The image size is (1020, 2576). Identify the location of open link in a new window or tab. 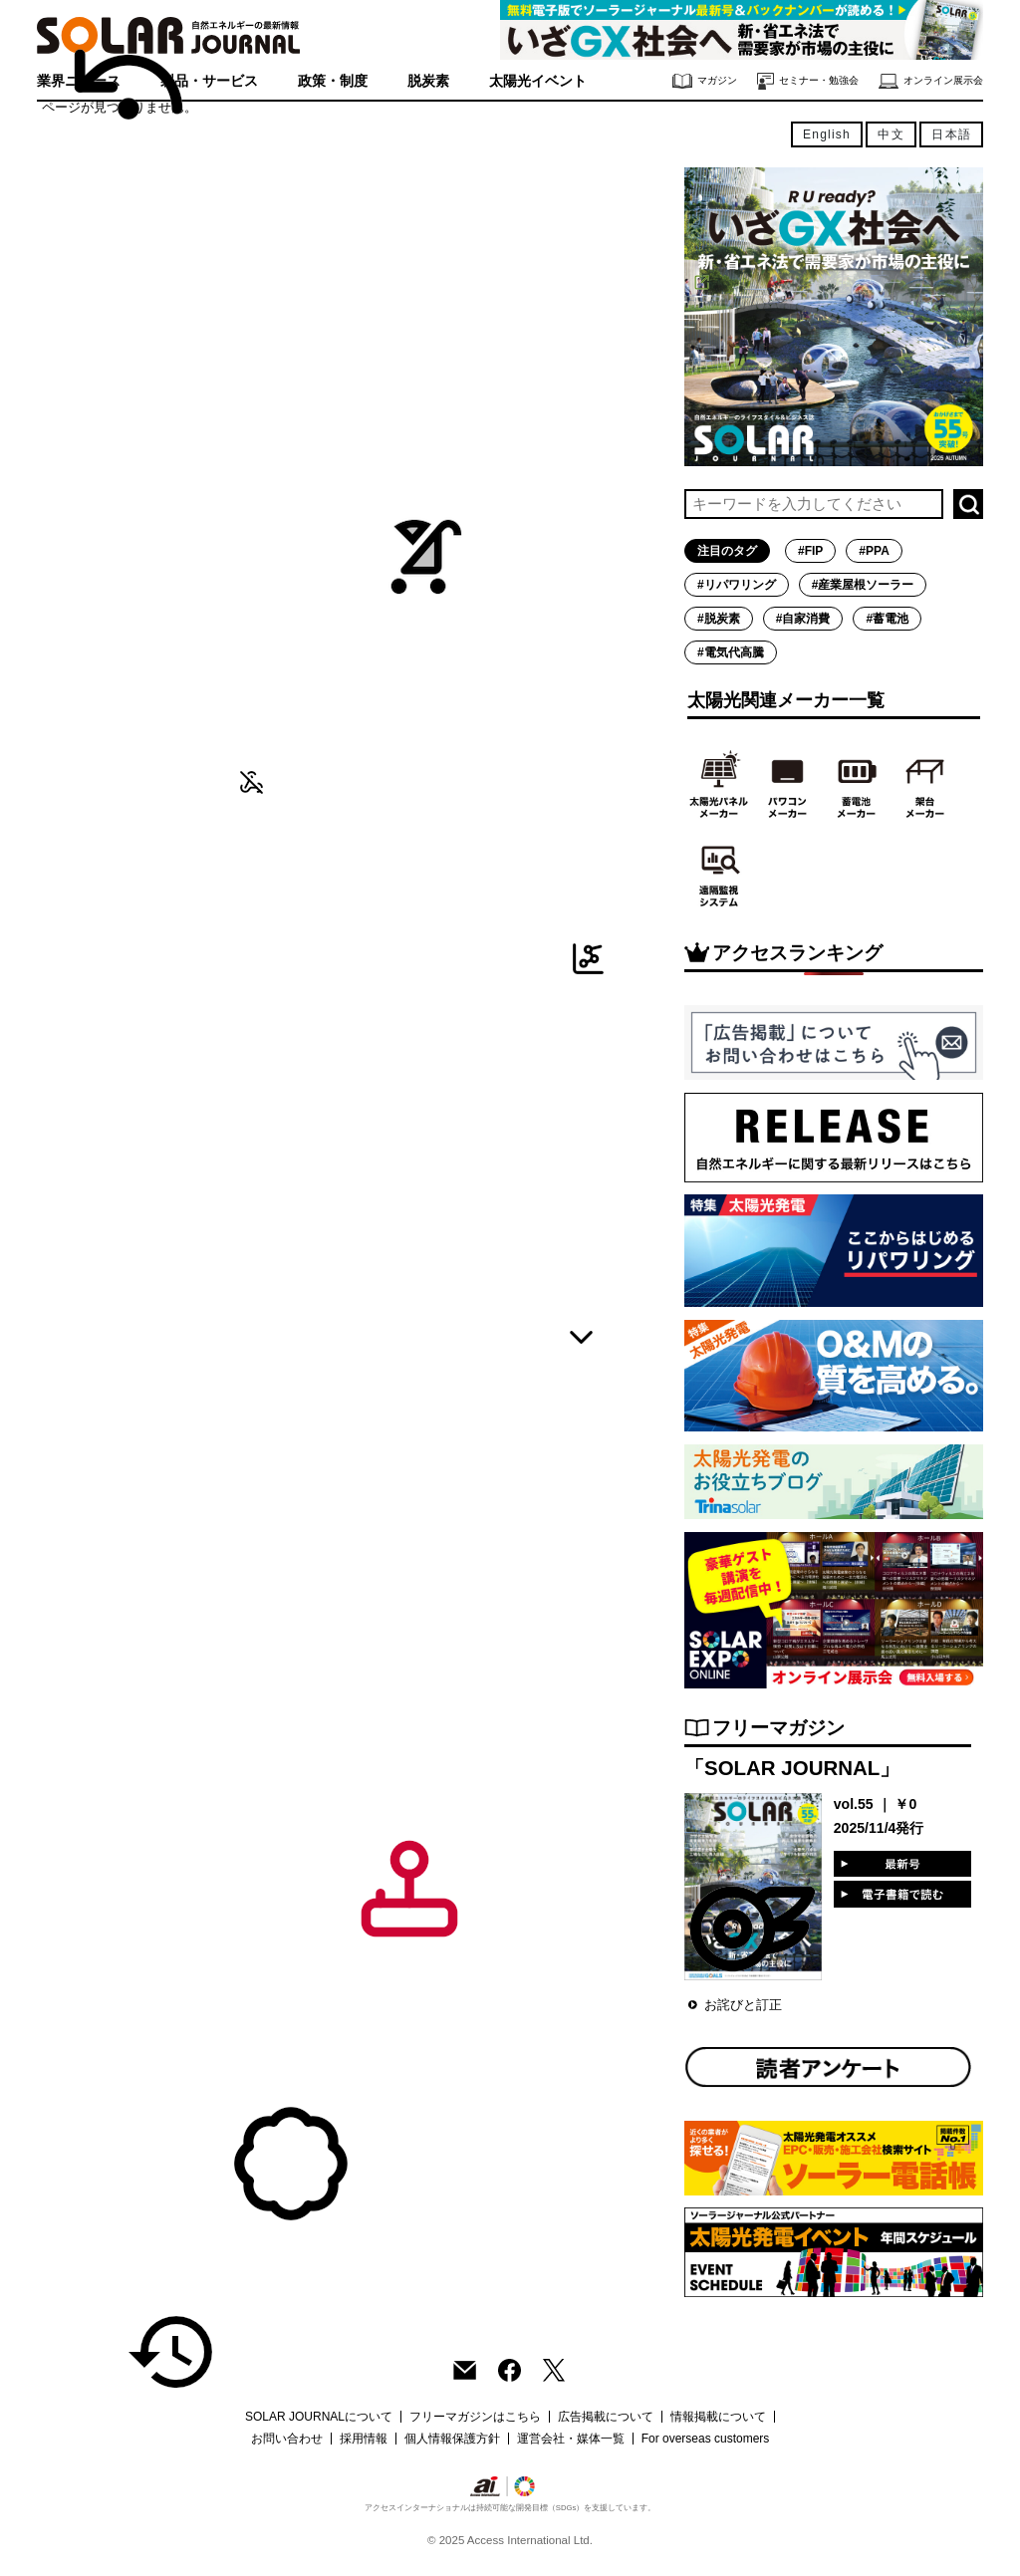
(701, 282).